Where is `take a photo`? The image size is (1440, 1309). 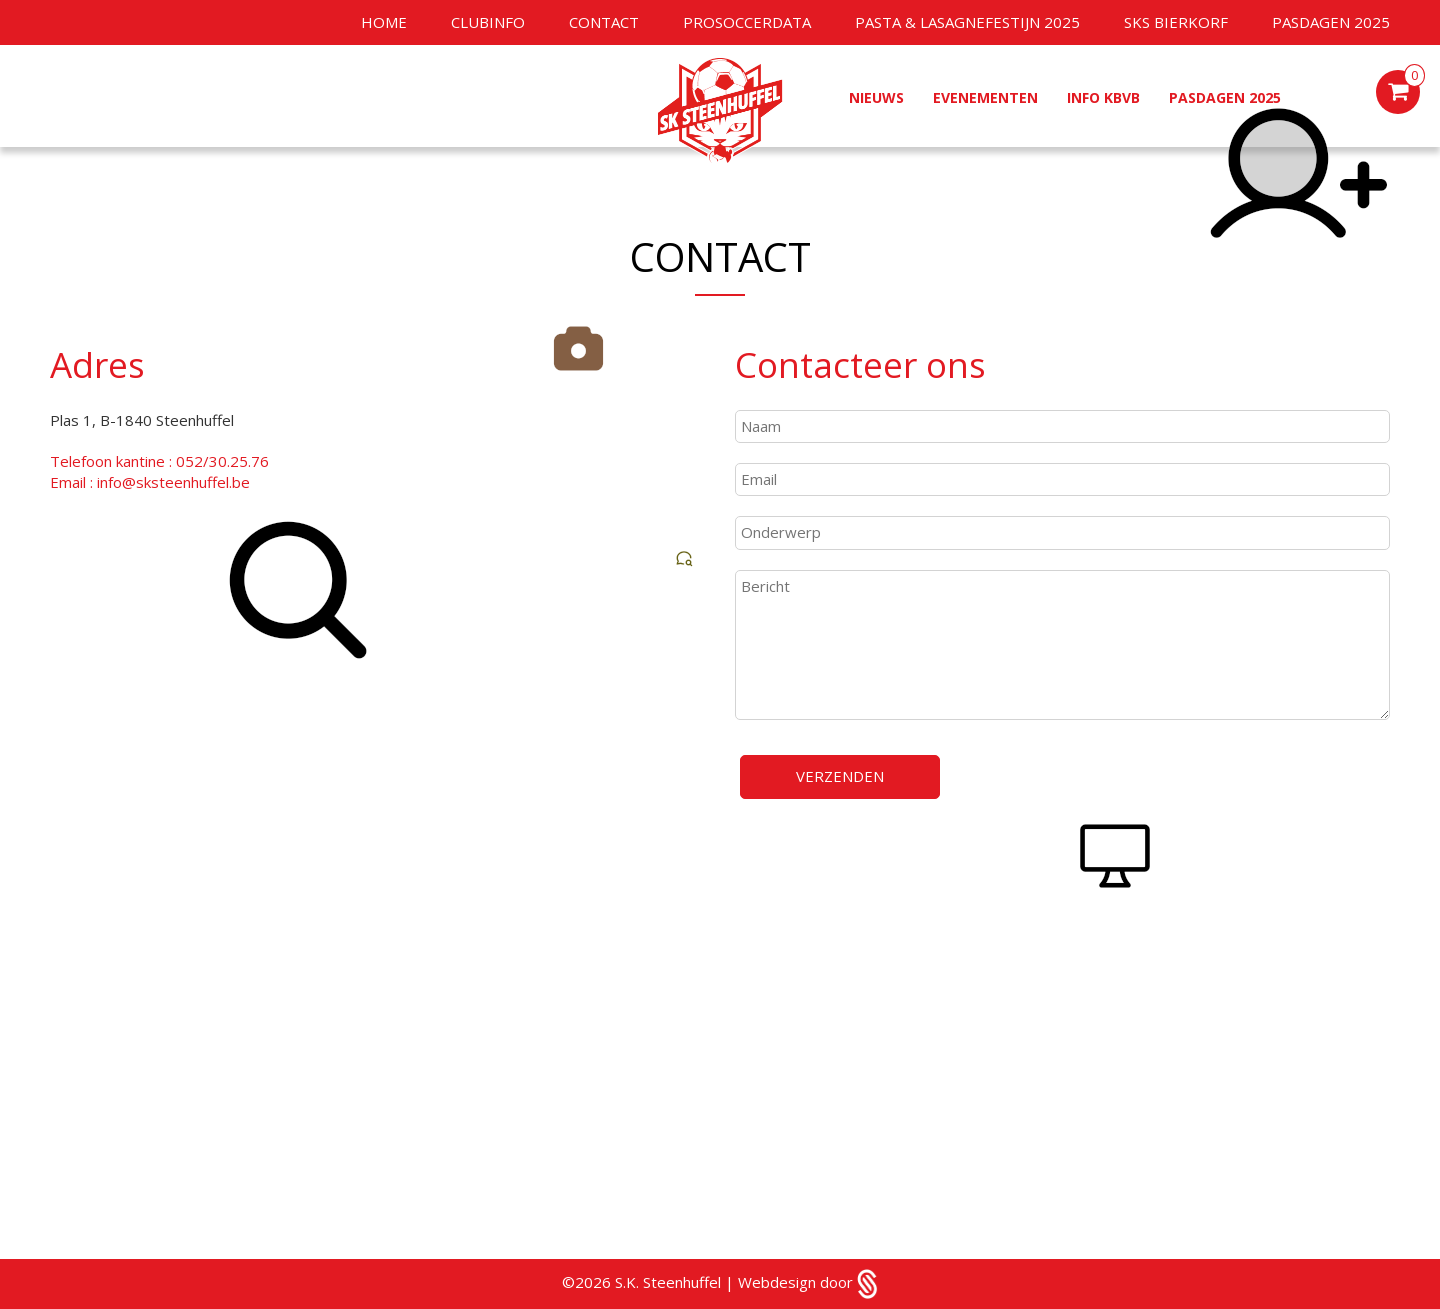 take a photo is located at coordinates (578, 348).